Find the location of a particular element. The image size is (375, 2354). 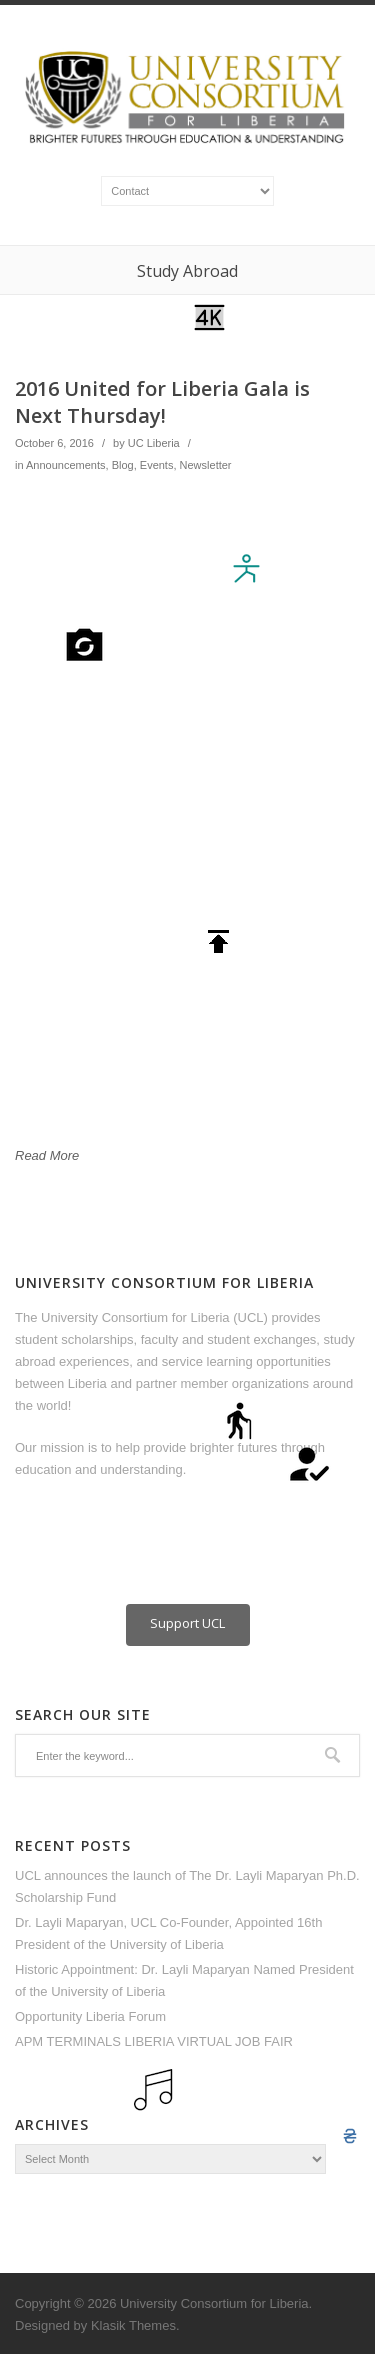

accessibility options for elderly users is located at coordinates (237, 1420).